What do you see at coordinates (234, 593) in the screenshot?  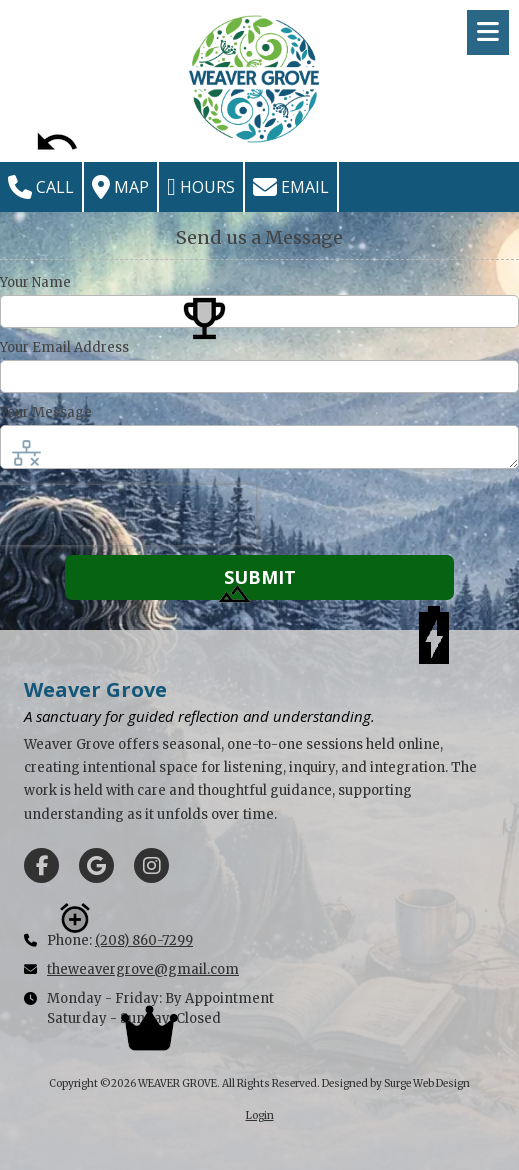 I see `view landscape orientation photos` at bounding box center [234, 593].